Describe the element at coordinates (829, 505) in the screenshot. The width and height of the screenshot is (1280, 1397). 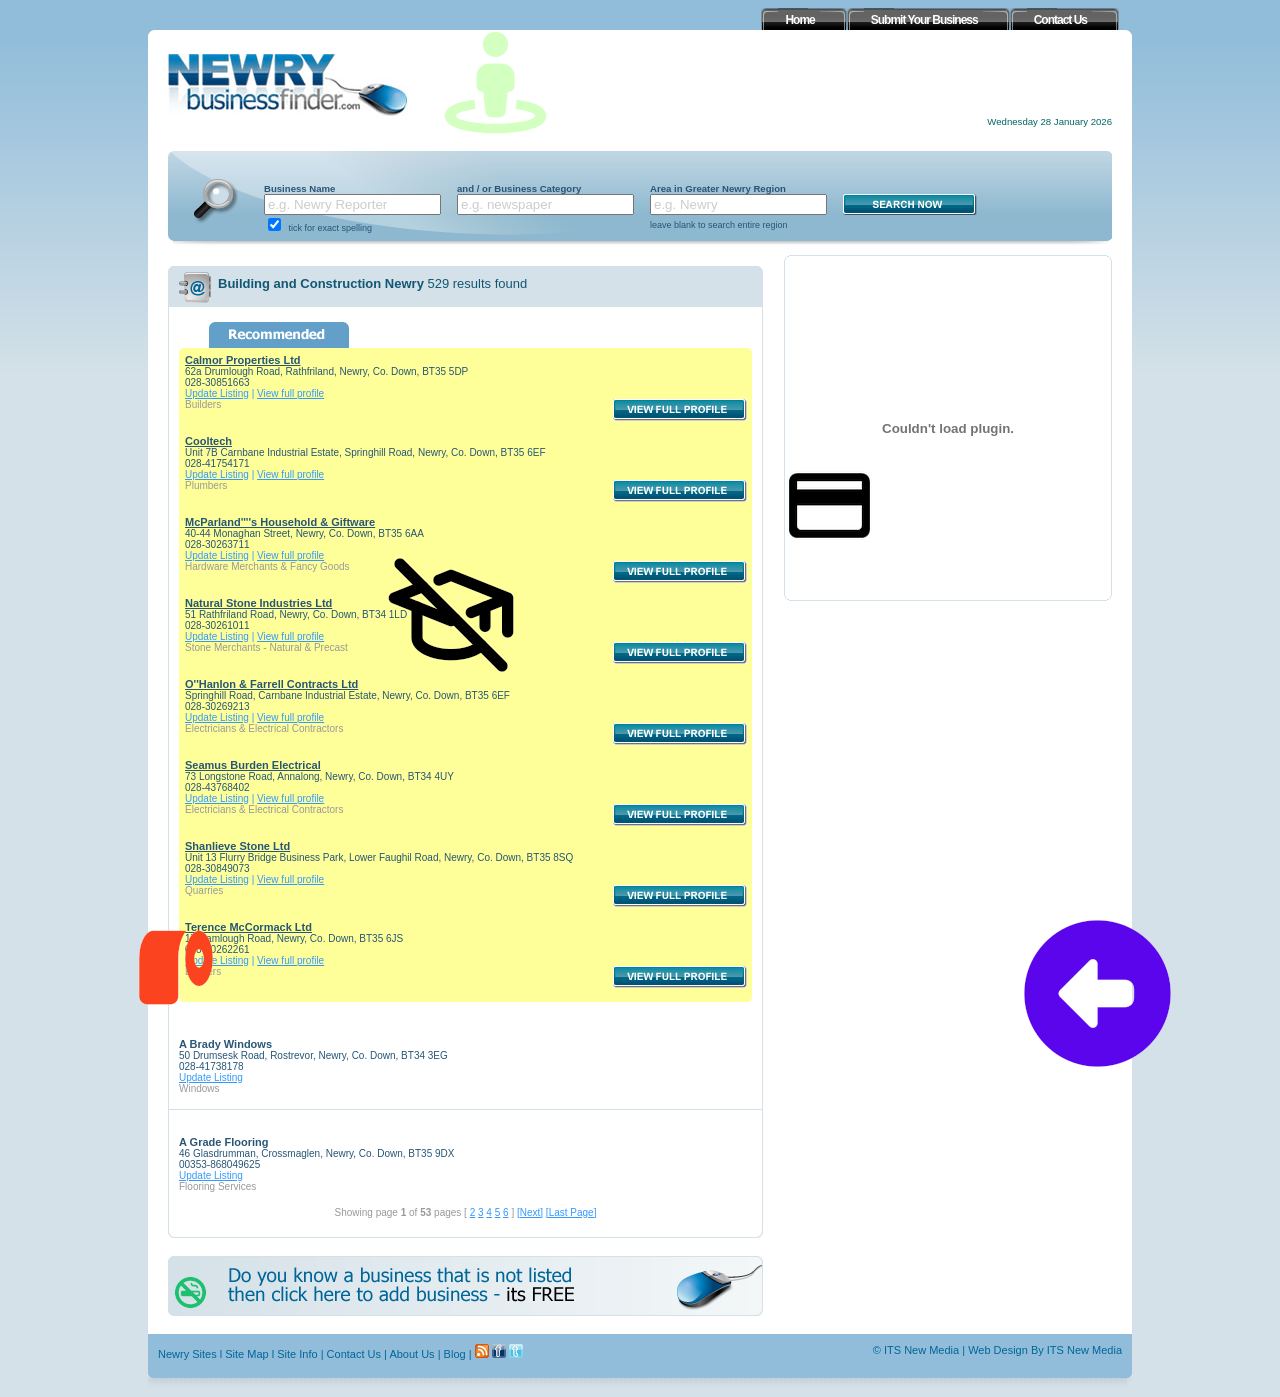
I see `access payment methods` at that location.